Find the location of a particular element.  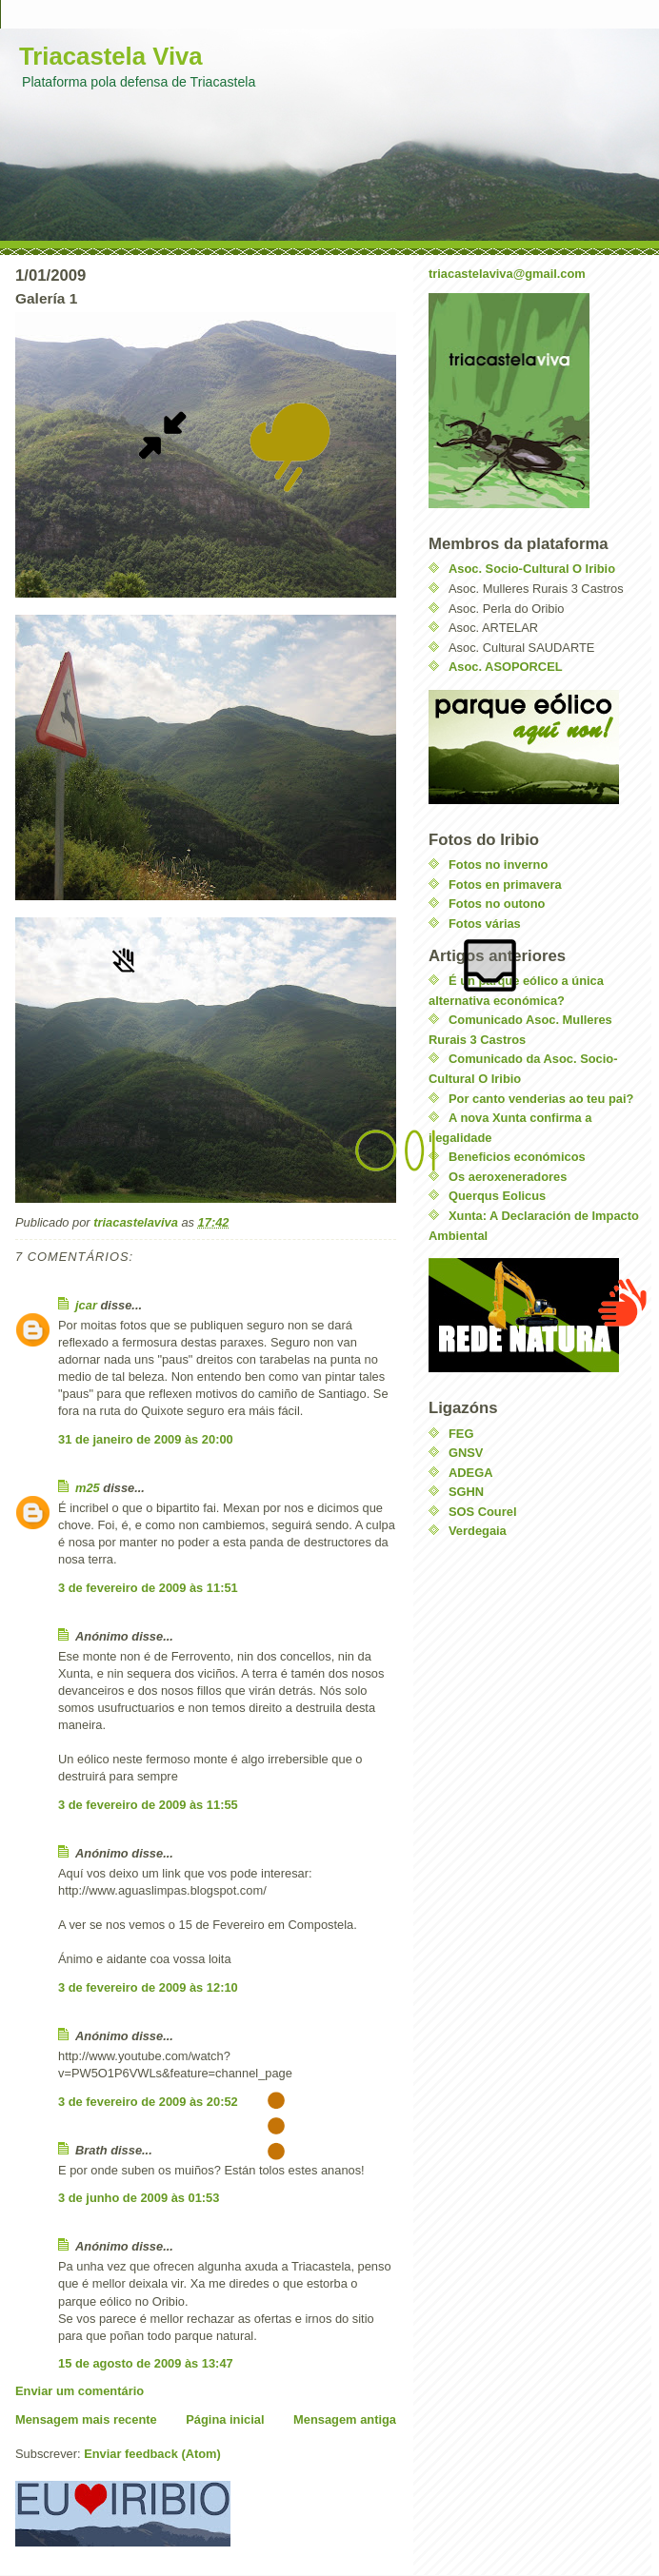

open more options menu is located at coordinates (276, 2126).